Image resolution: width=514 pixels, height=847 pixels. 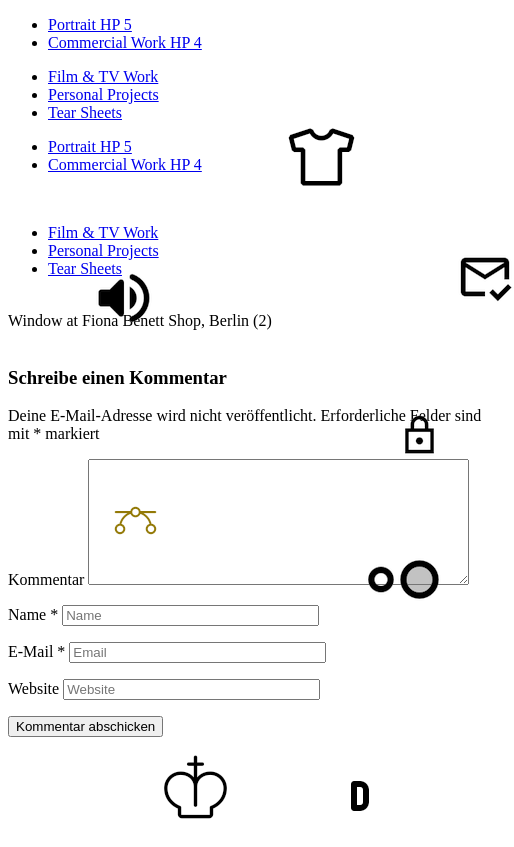 What do you see at coordinates (124, 298) in the screenshot?
I see `increase or unmute audio volume` at bounding box center [124, 298].